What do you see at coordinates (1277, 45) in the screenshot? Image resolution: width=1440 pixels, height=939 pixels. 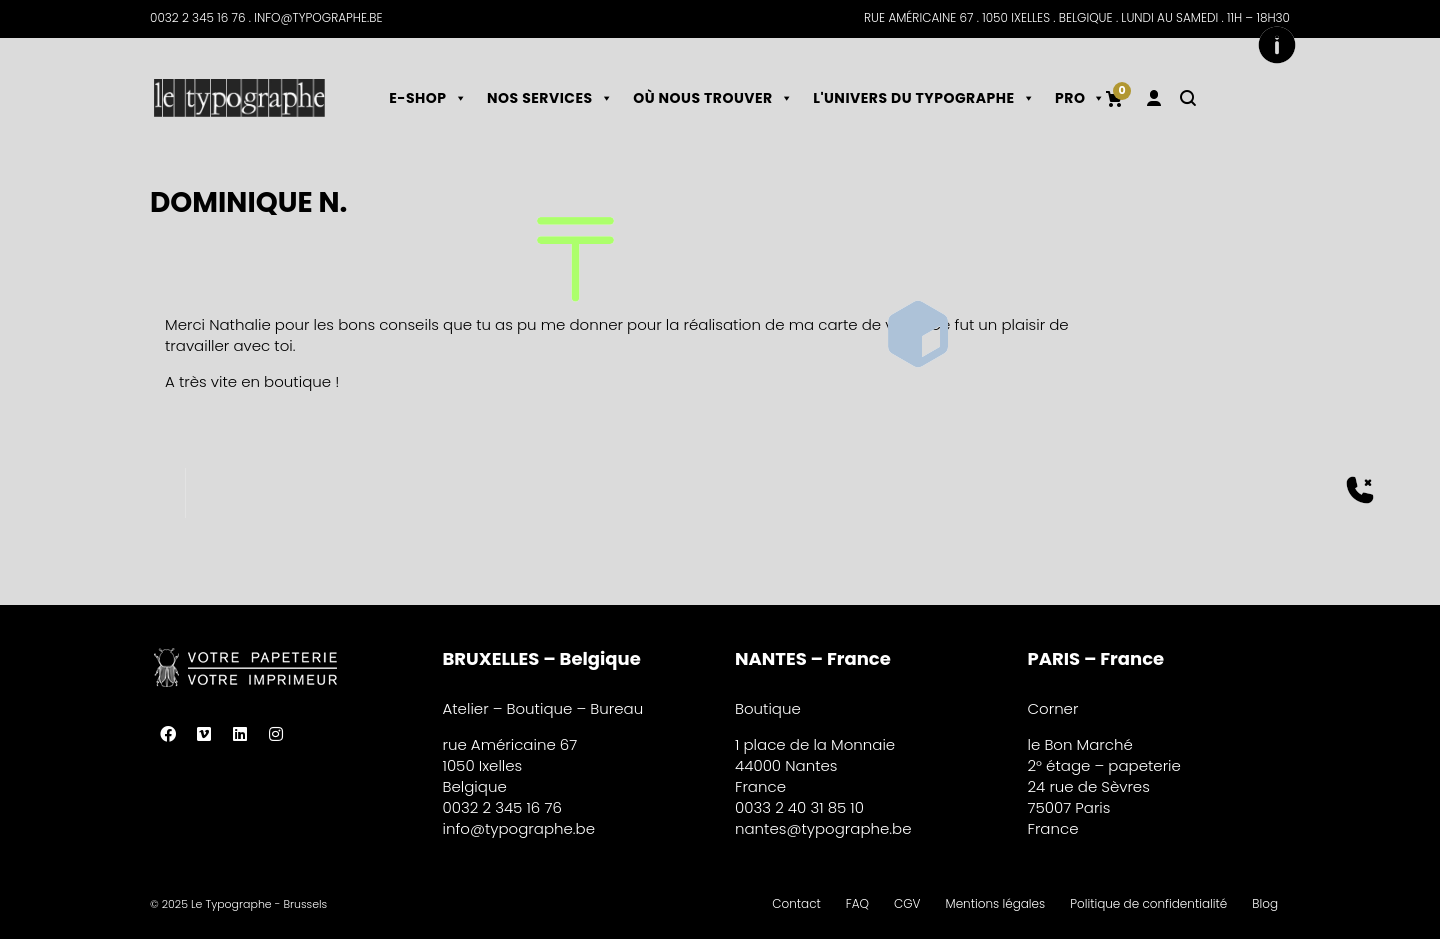 I see `view more information or details` at bounding box center [1277, 45].